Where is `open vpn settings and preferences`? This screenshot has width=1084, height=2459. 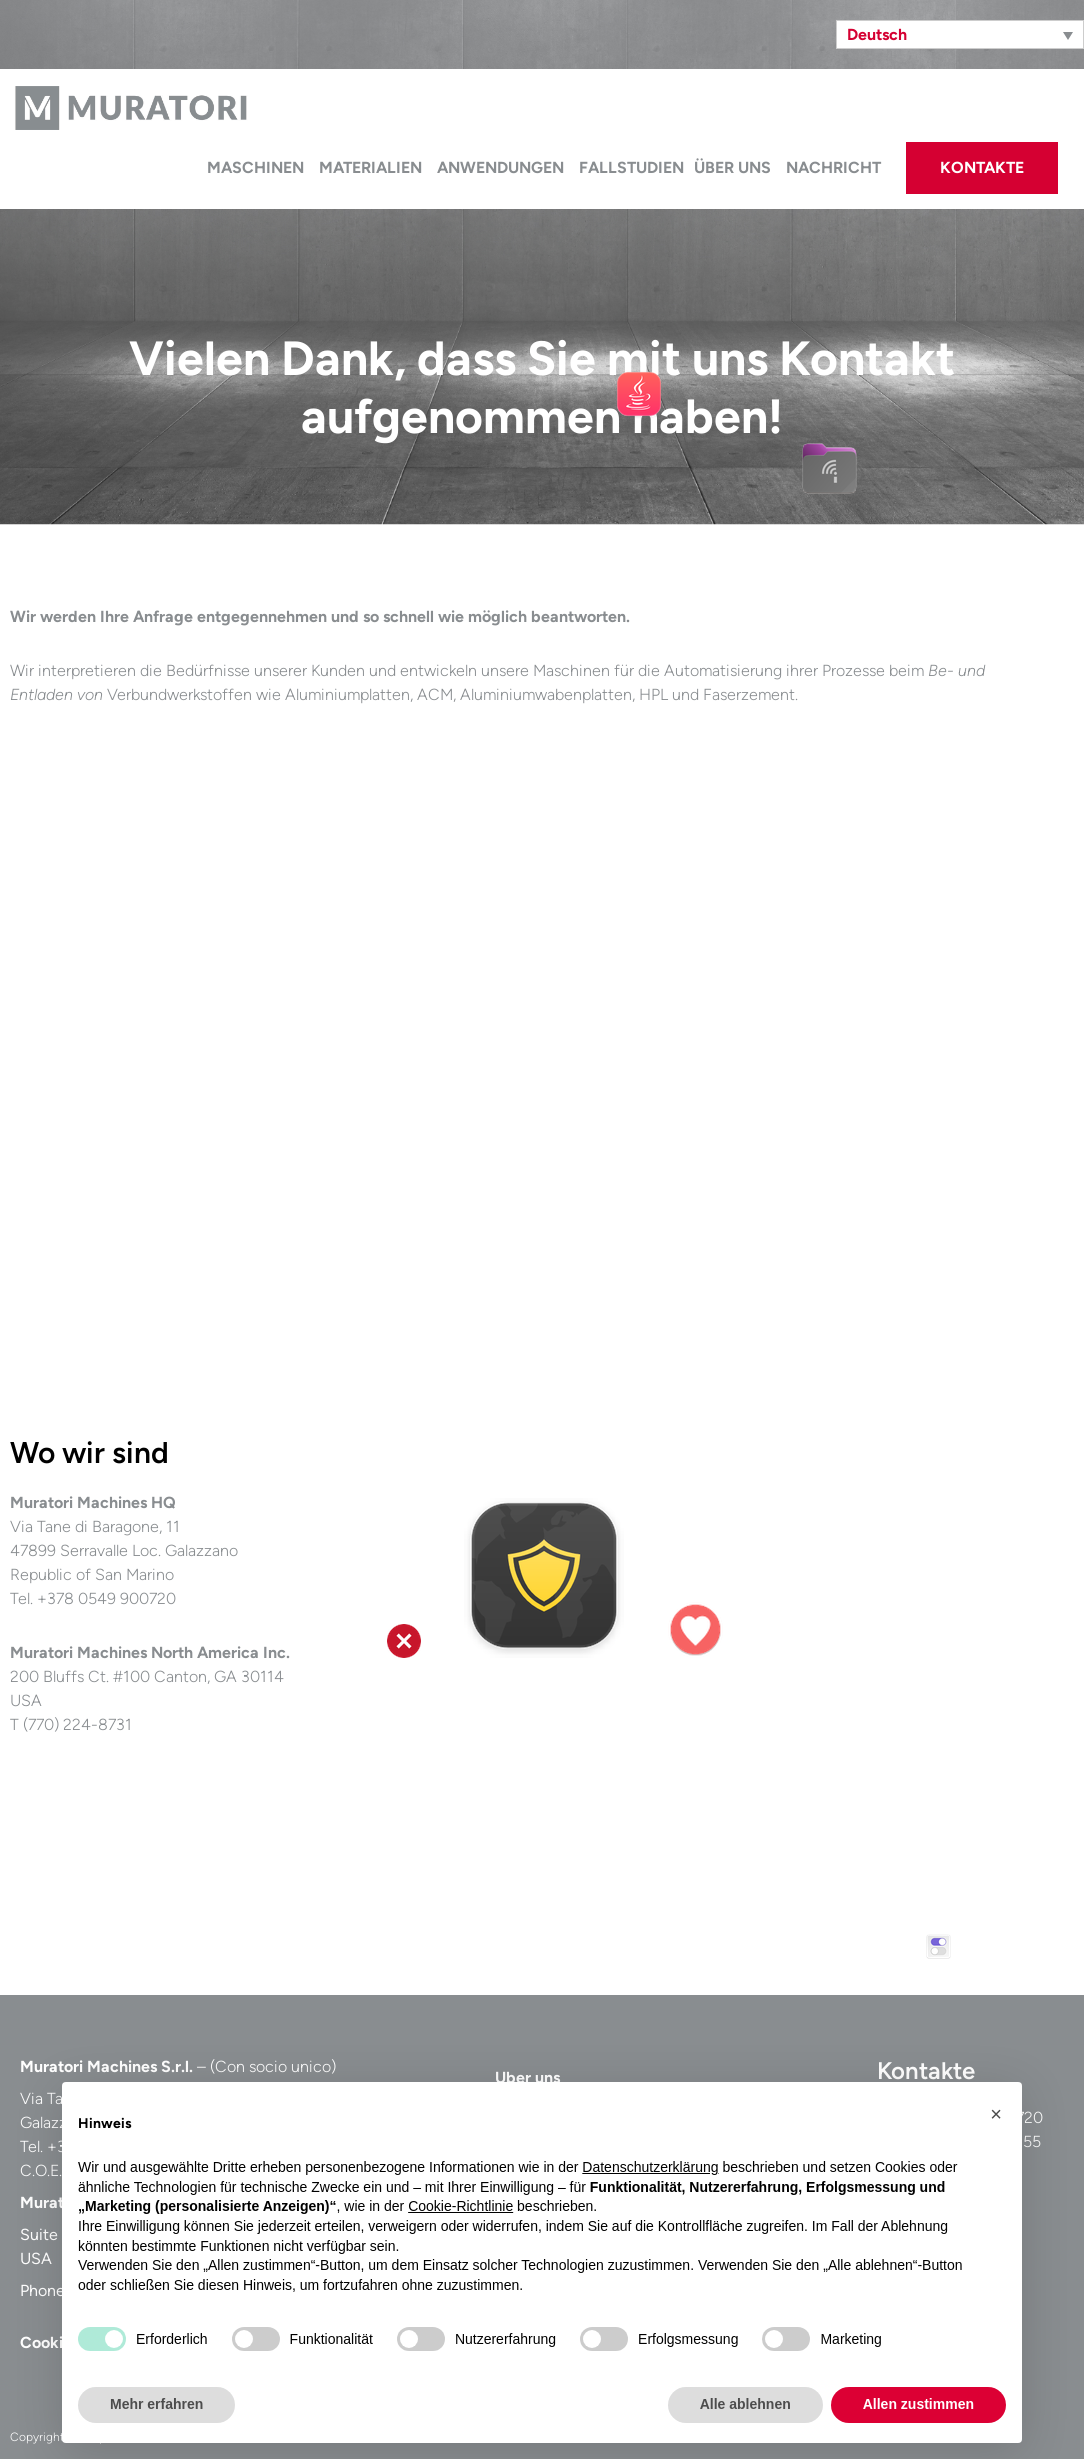
open vpn settings and preferences is located at coordinates (544, 1578).